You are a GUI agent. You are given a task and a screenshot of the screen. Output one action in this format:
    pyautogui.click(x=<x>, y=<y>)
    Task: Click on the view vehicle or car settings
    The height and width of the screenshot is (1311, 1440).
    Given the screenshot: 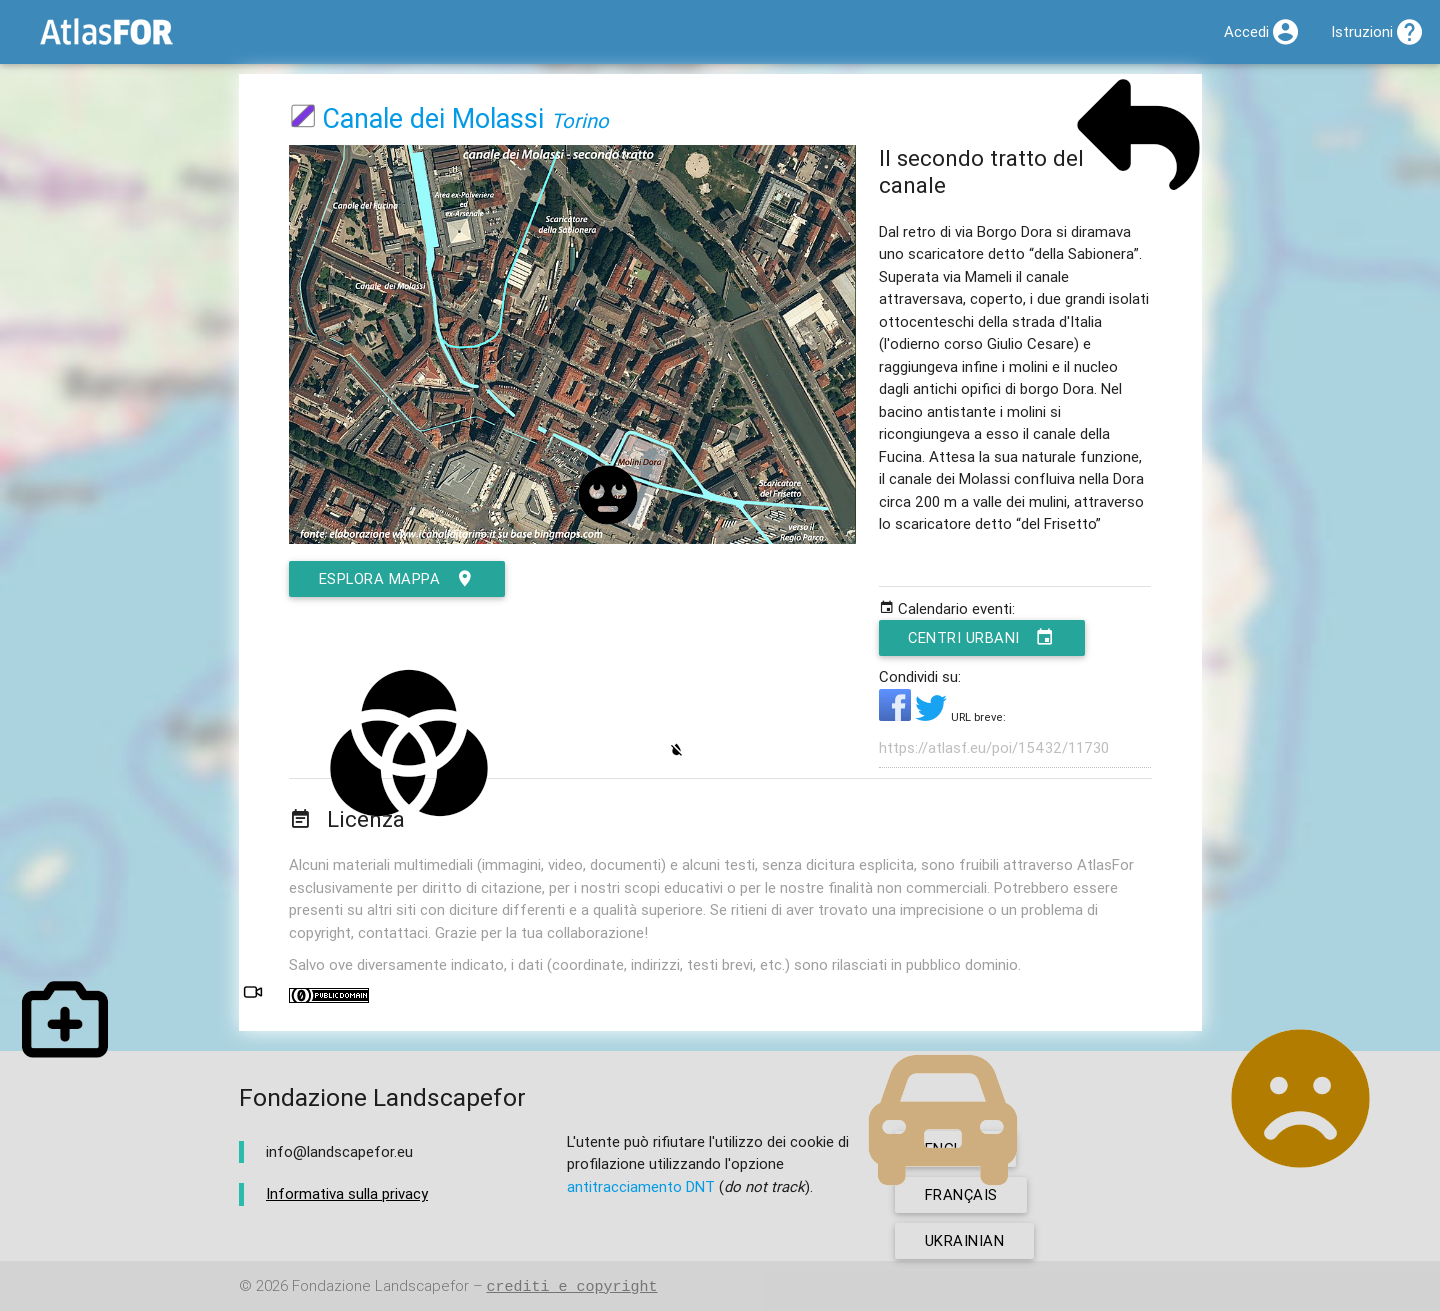 What is the action you would take?
    pyautogui.click(x=943, y=1120)
    